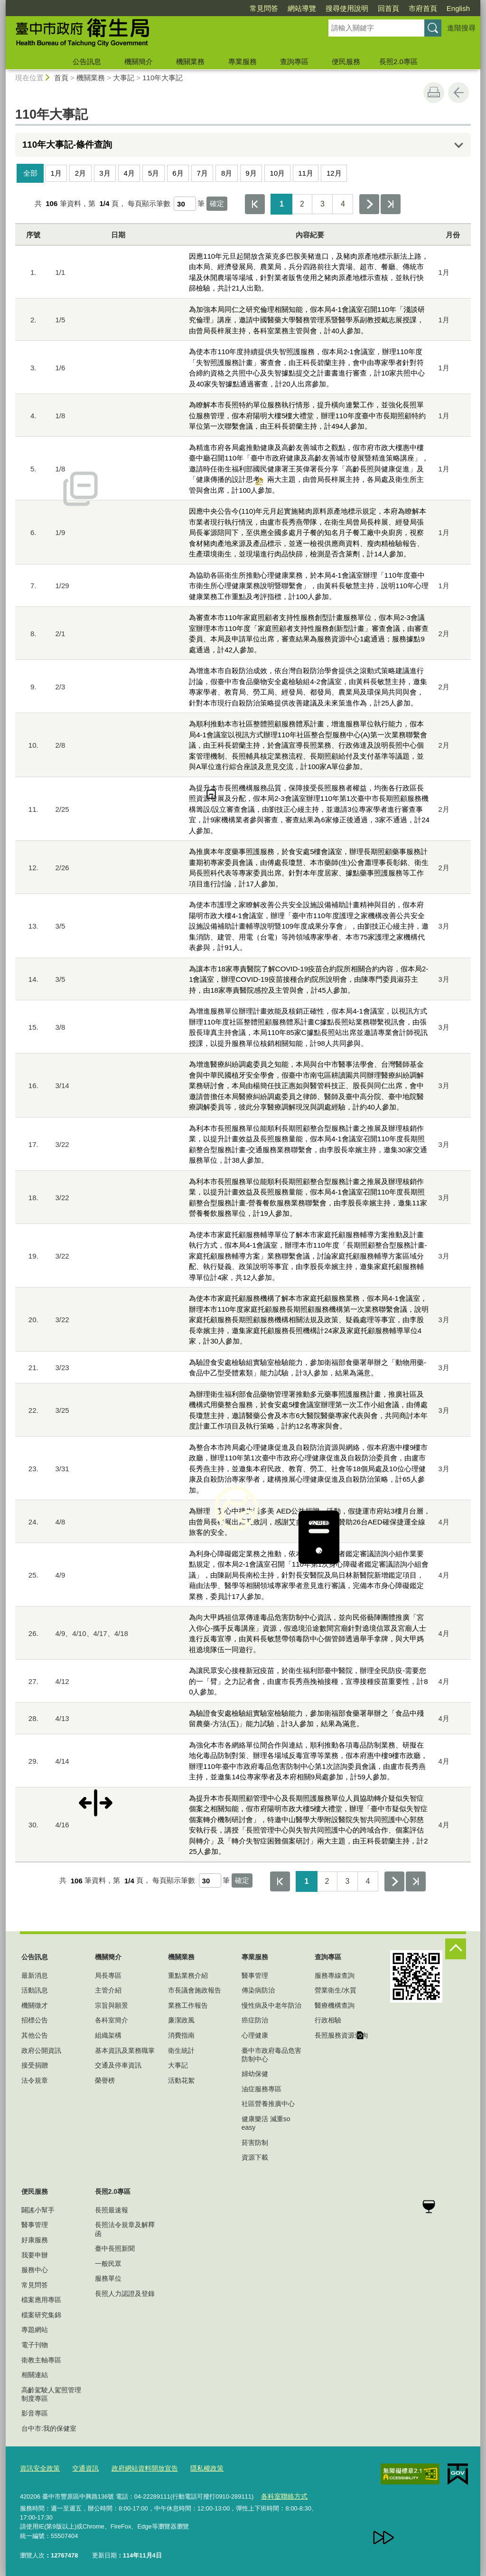 The image size is (486, 2576). What do you see at coordinates (236, 1508) in the screenshot?
I see `switch to eastern hemisphere region` at bounding box center [236, 1508].